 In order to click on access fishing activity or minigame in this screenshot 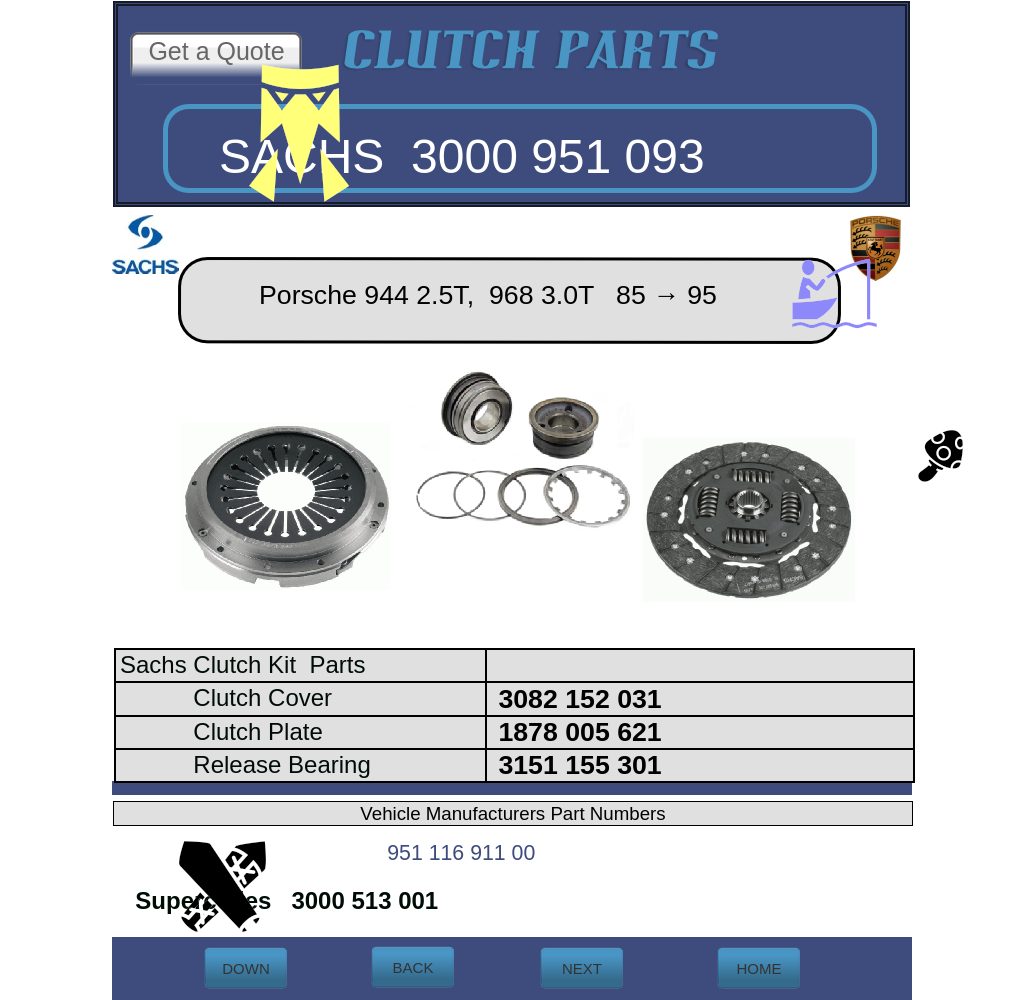, I will do `click(834, 293)`.